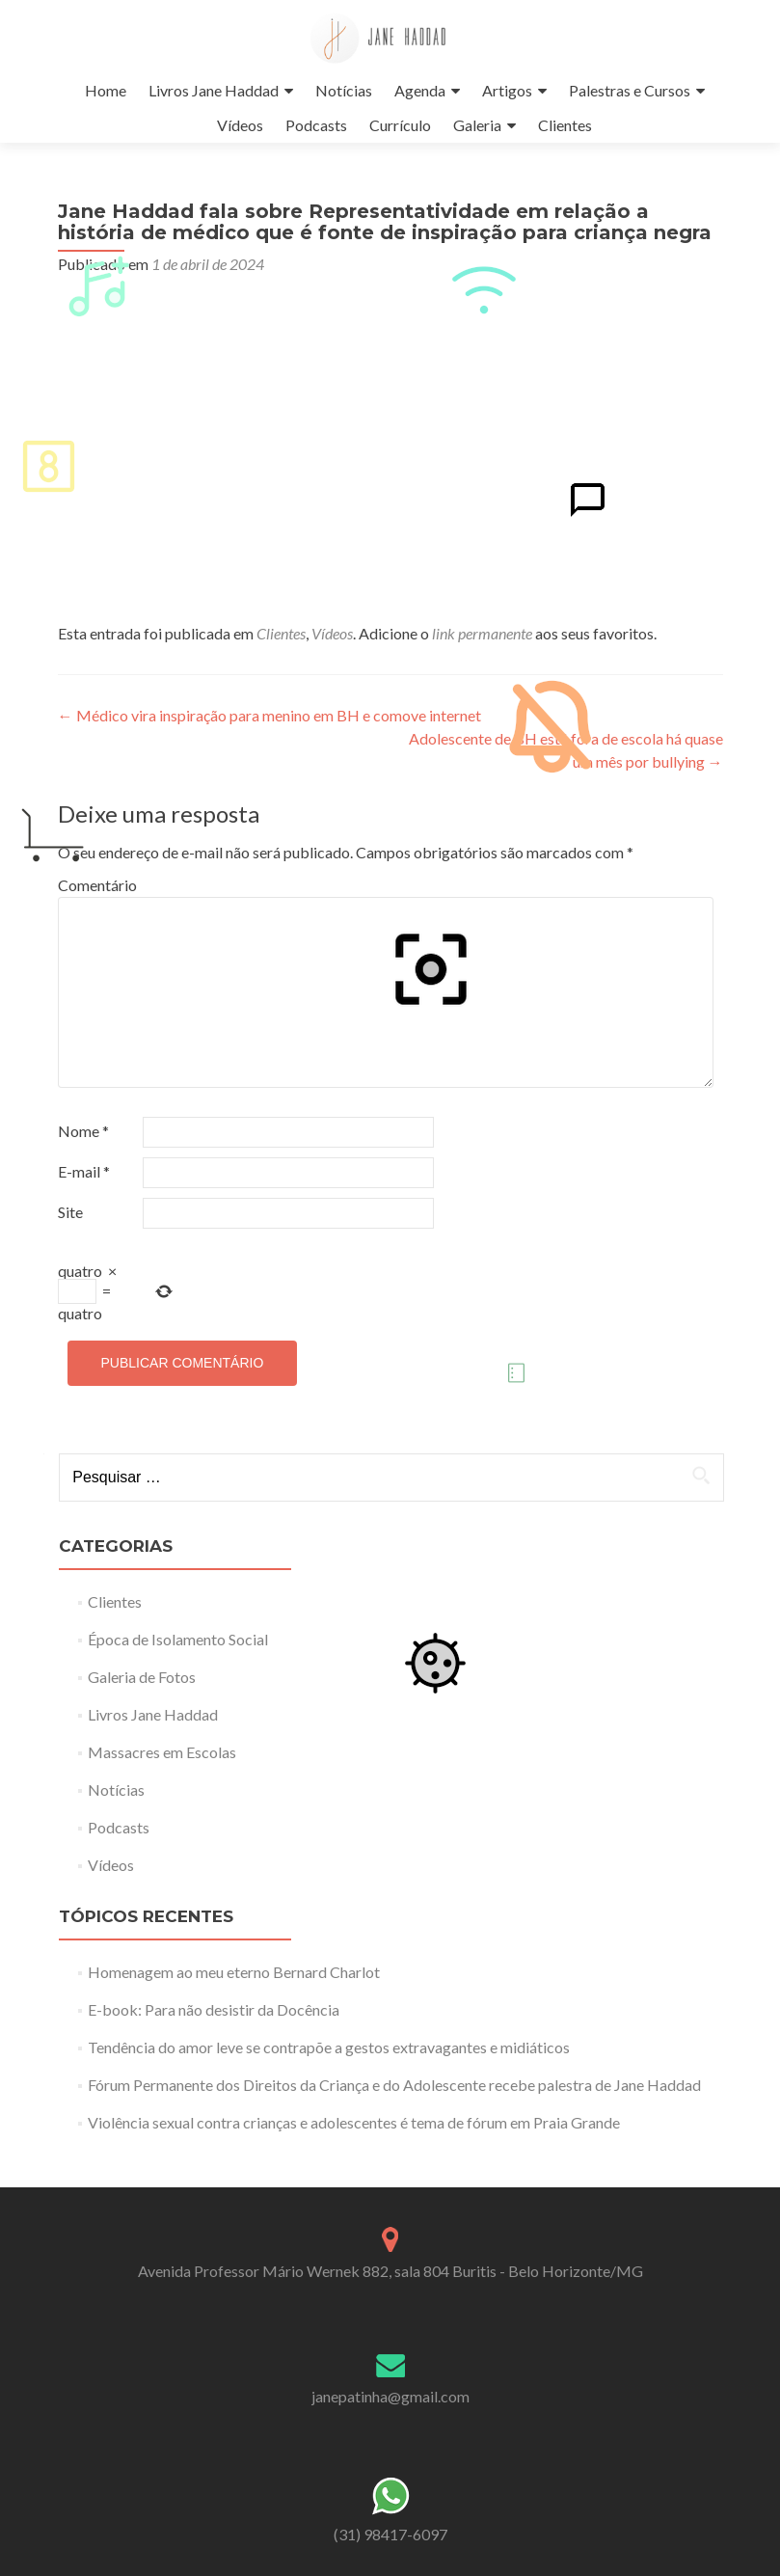 The height and width of the screenshot is (2576, 780). Describe the element at coordinates (484, 279) in the screenshot. I see `indicates moderate wifi signal strength` at that location.